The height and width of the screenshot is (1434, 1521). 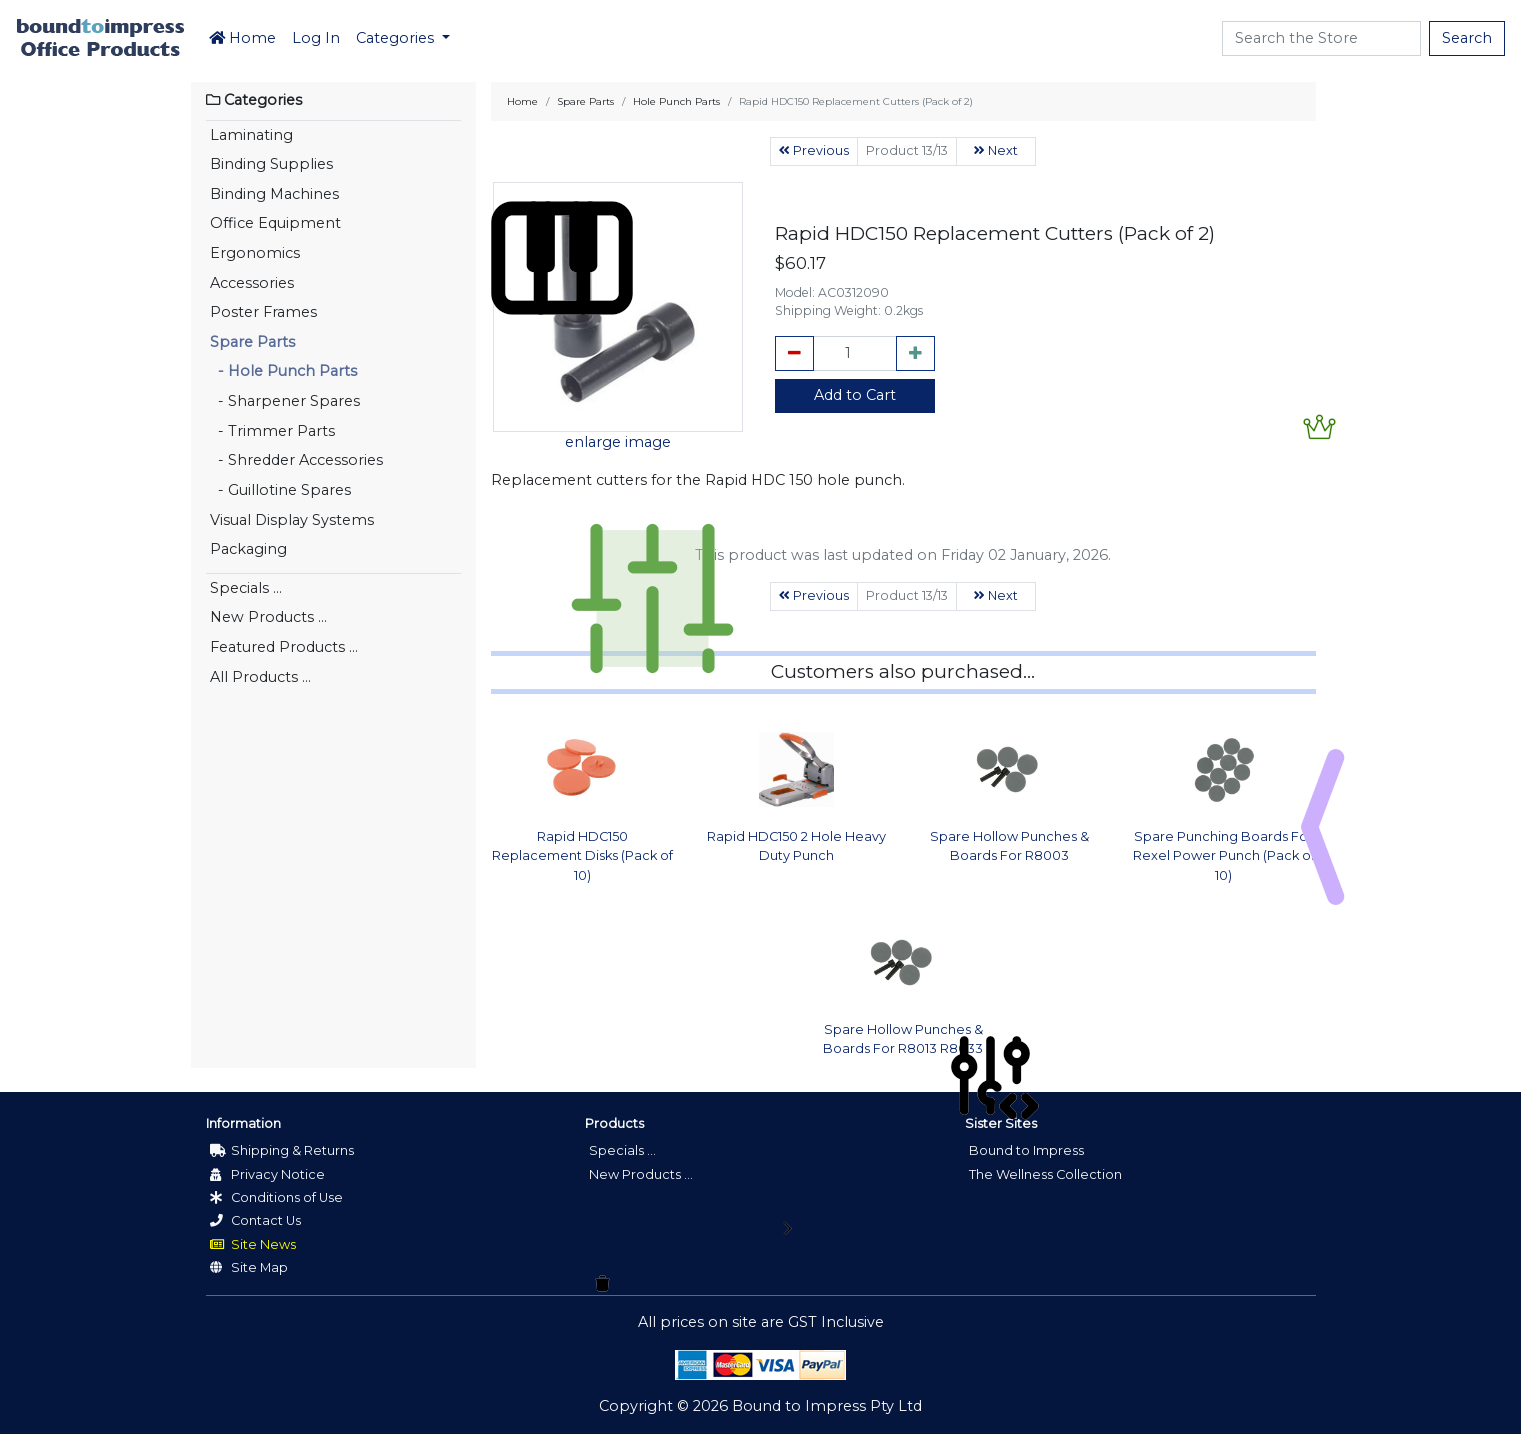 I want to click on indicates premium or VIP membership status, so click(x=1319, y=428).